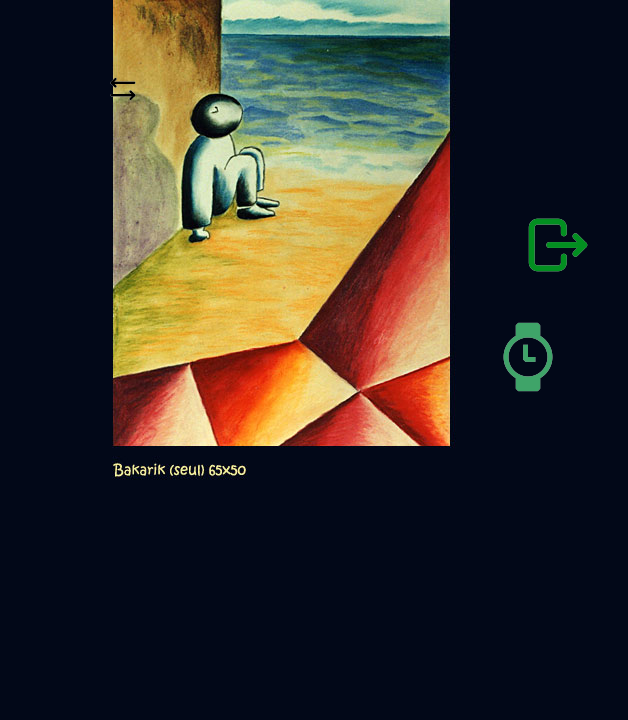 This screenshot has width=628, height=720. I want to click on swap or exchange items, so click(123, 89).